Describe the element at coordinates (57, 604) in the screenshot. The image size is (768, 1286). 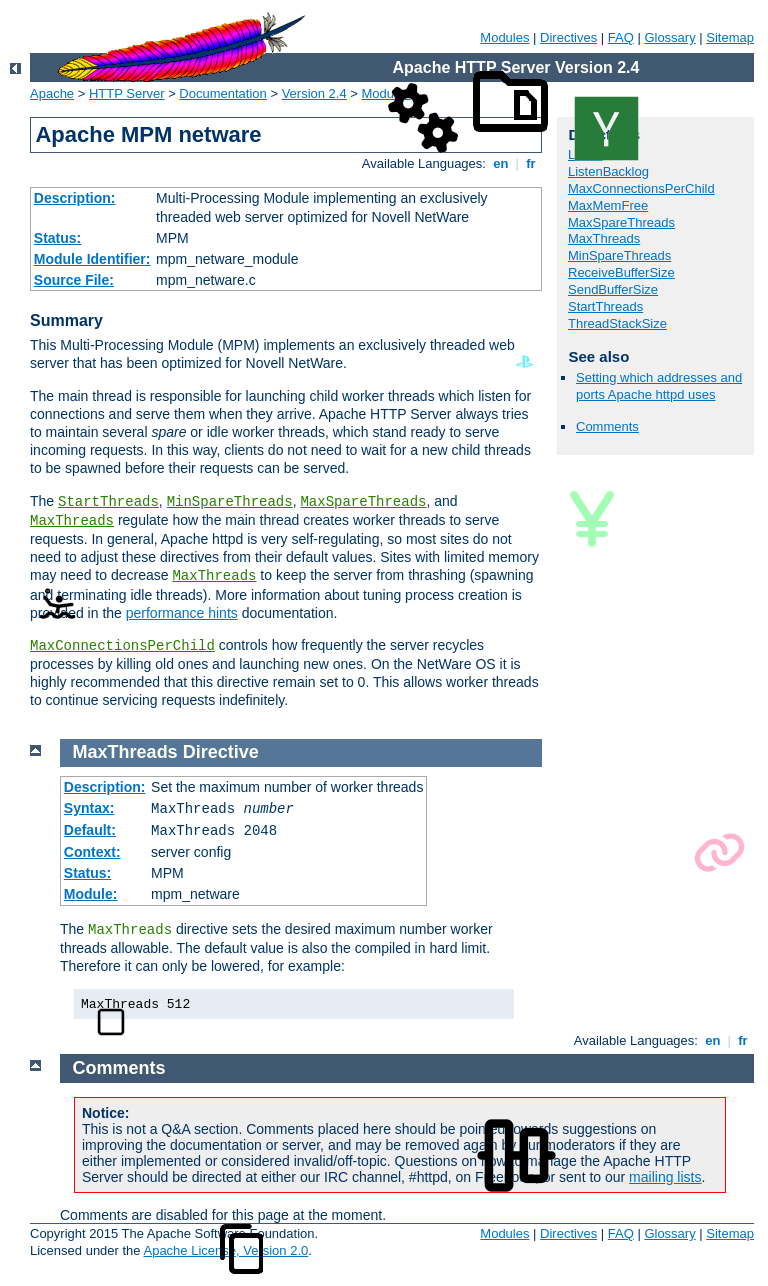
I see `water polo sport activity` at that location.